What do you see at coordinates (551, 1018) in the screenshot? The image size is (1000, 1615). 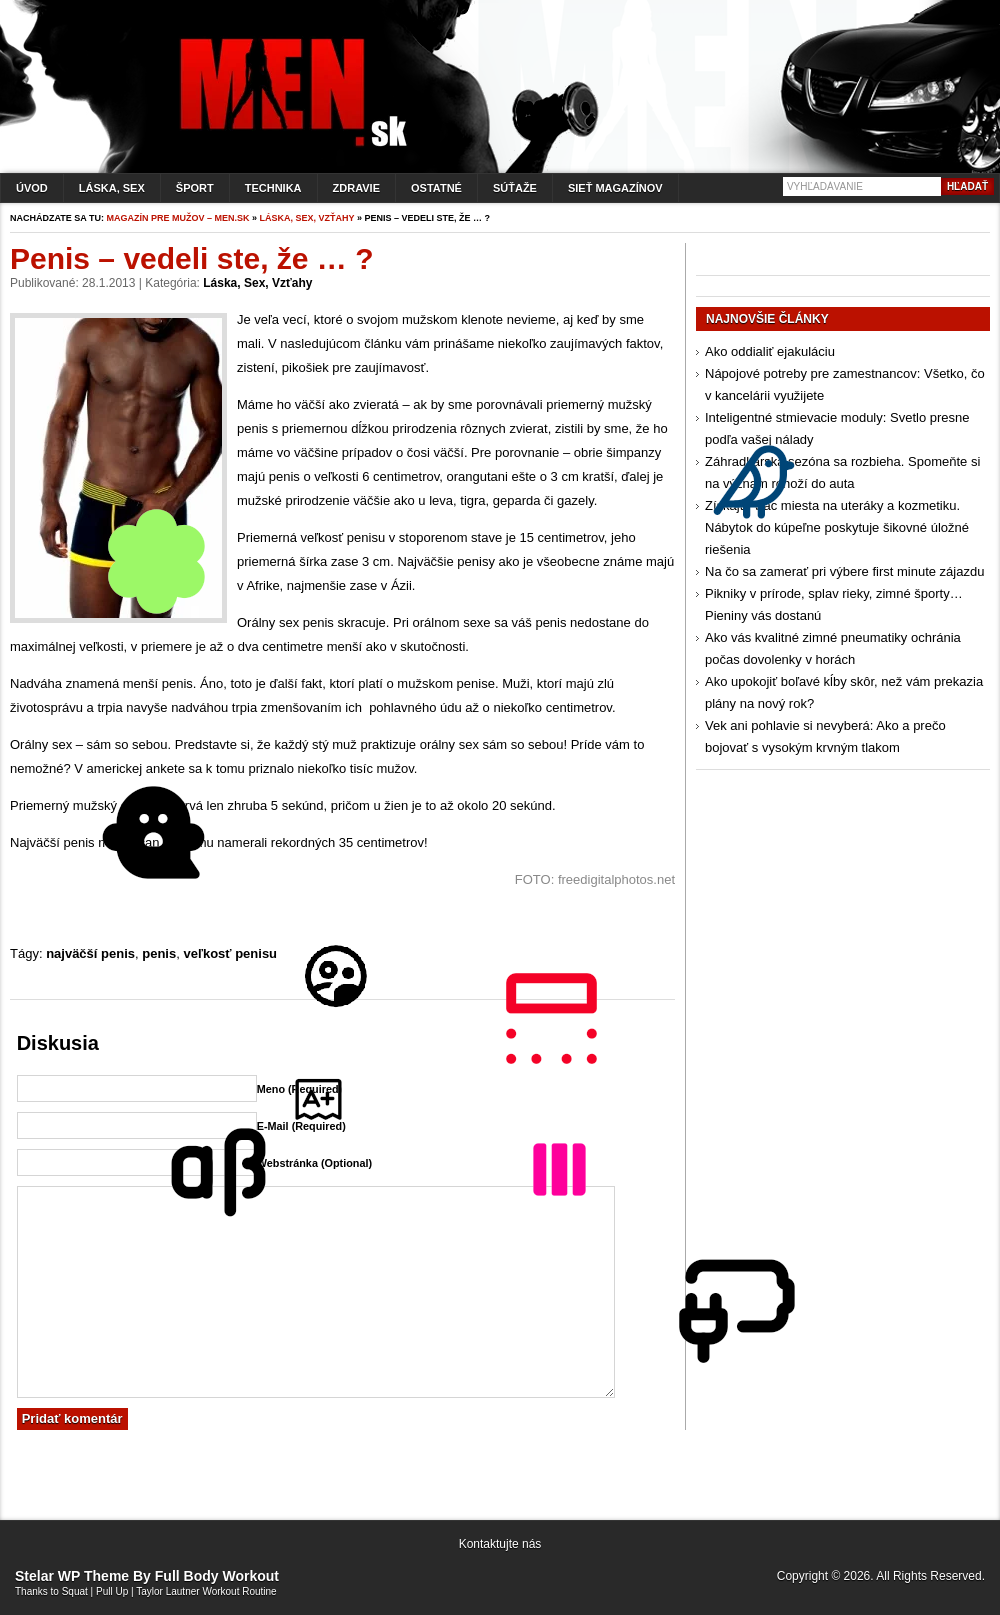 I see `align content to top of container` at bounding box center [551, 1018].